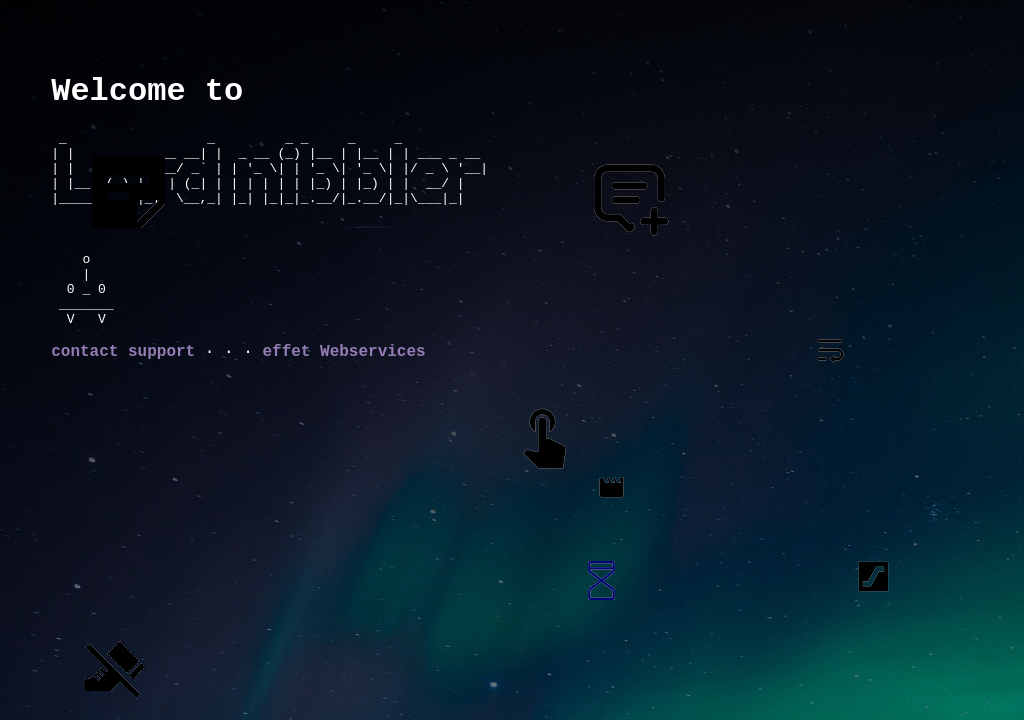  Describe the element at coordinates (128, 191) in the screenshot. I see `create a new sticky note` at that location.